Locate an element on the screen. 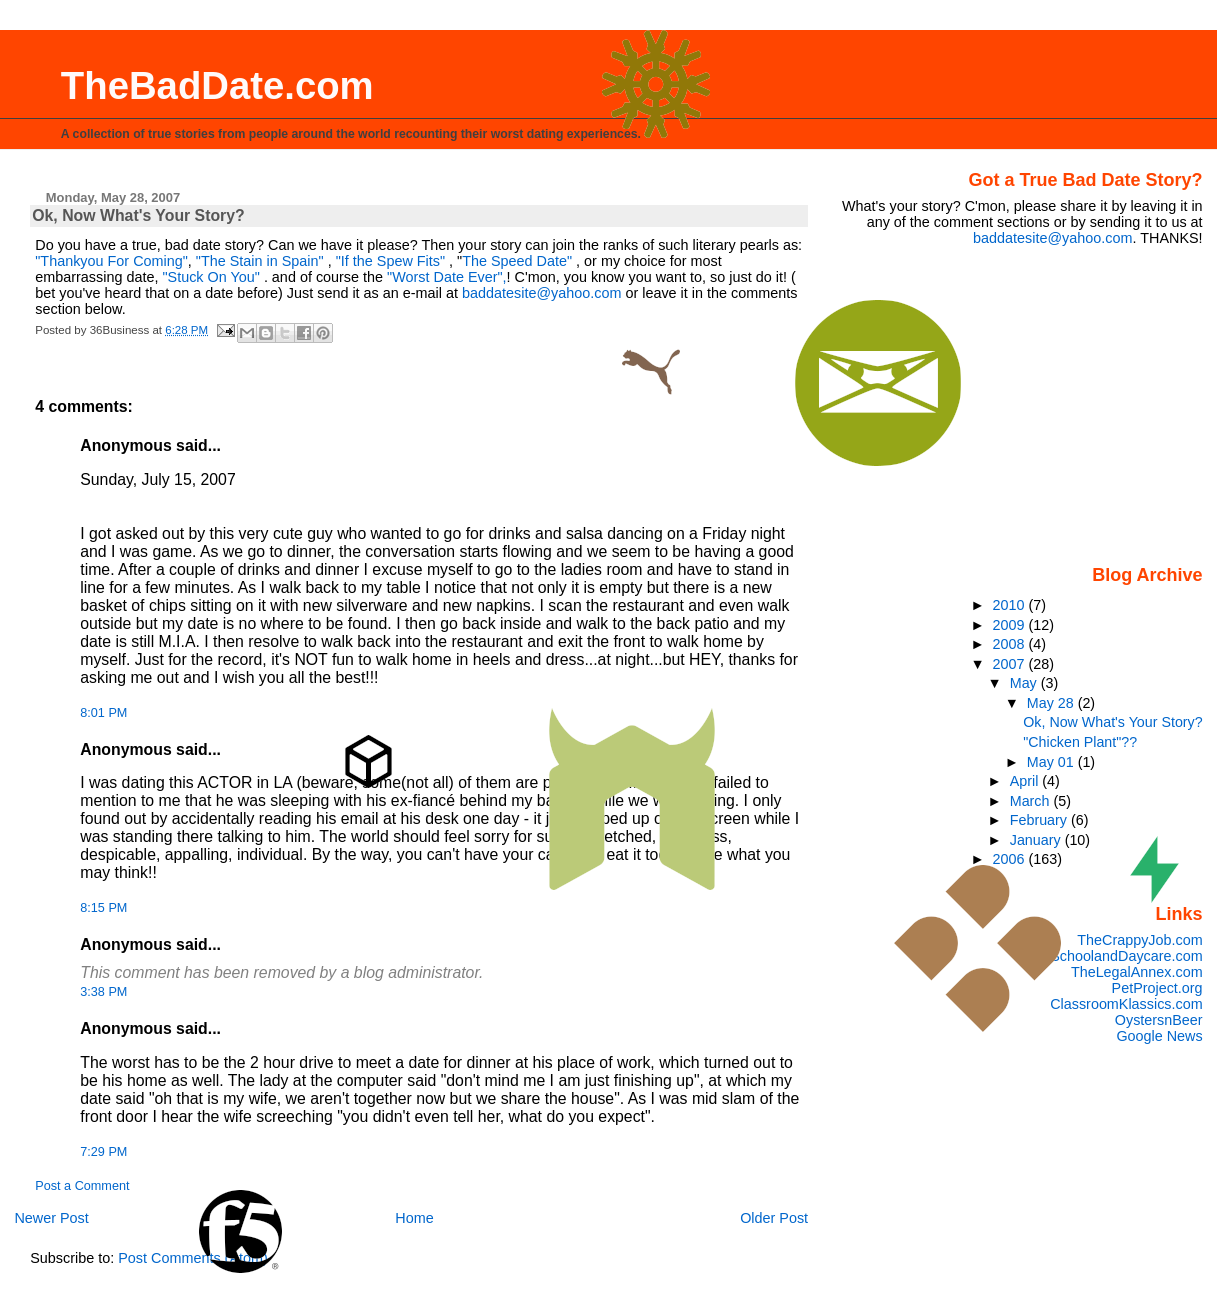 This screenshot has width=1217, height=1292. bentobox company logo is located at coordinates (977, 948).